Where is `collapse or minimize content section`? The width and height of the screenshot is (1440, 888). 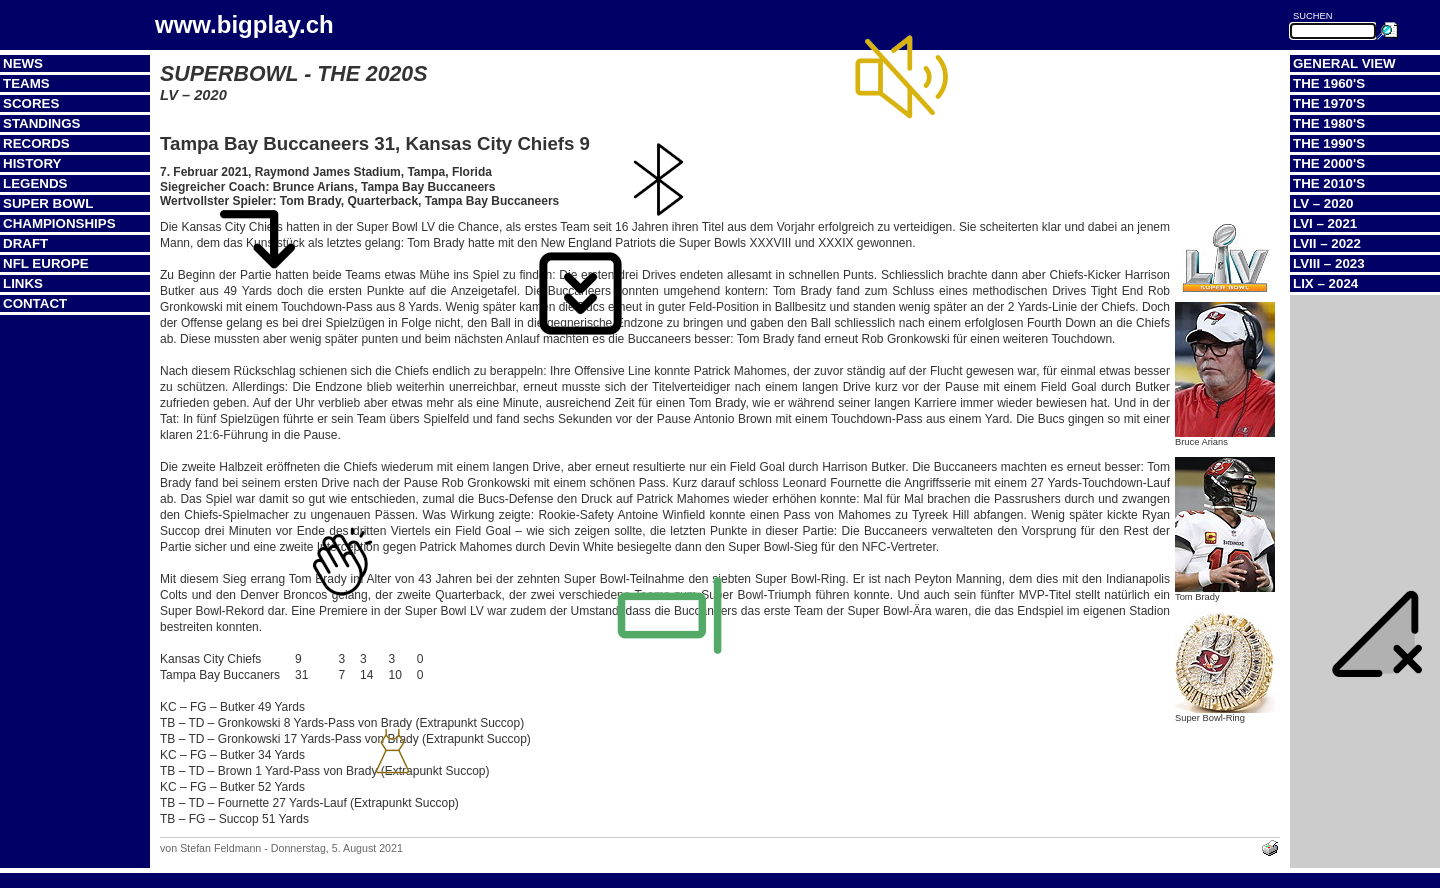 collapse or minimize content section is located at coordinates (580, 293).